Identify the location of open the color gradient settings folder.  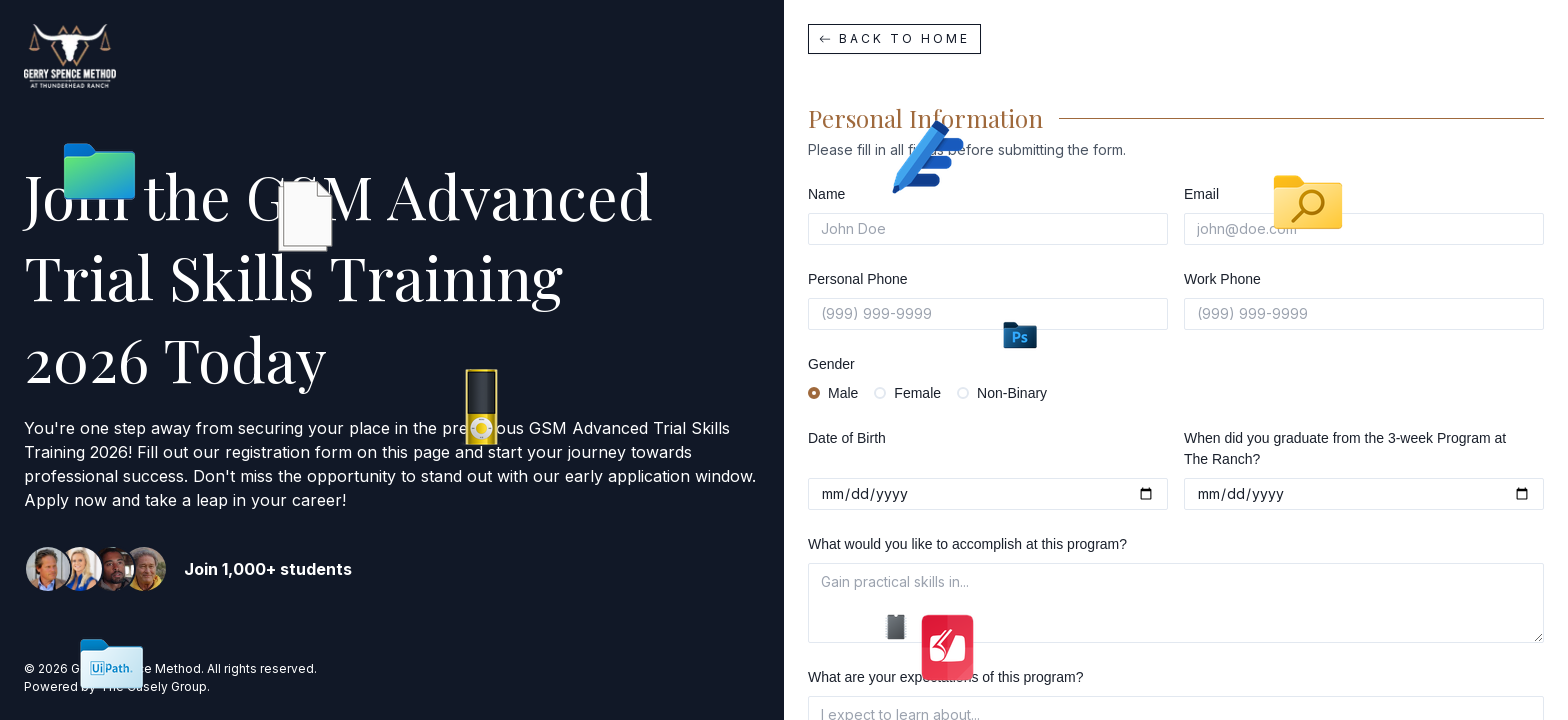
(99, 173).